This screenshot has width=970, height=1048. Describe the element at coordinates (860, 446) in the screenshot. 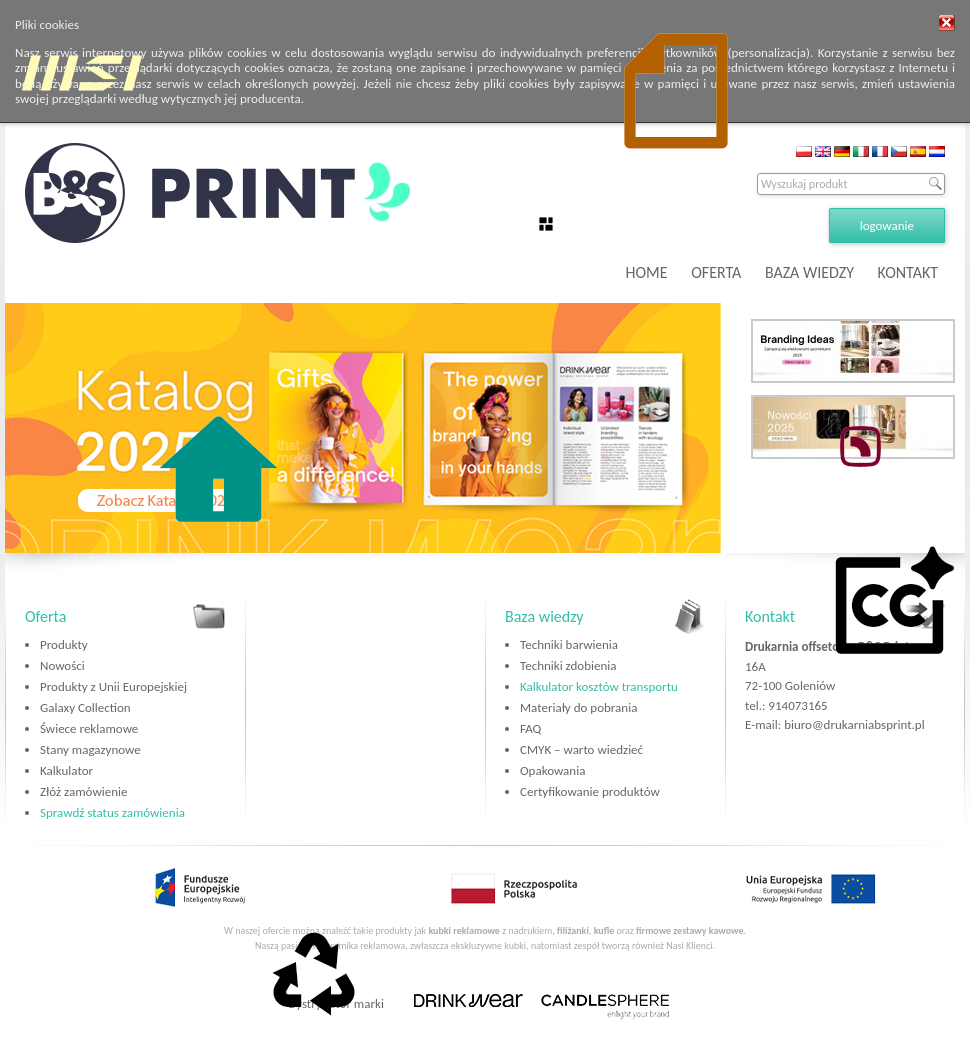

I see `open spectrum app` at that location.